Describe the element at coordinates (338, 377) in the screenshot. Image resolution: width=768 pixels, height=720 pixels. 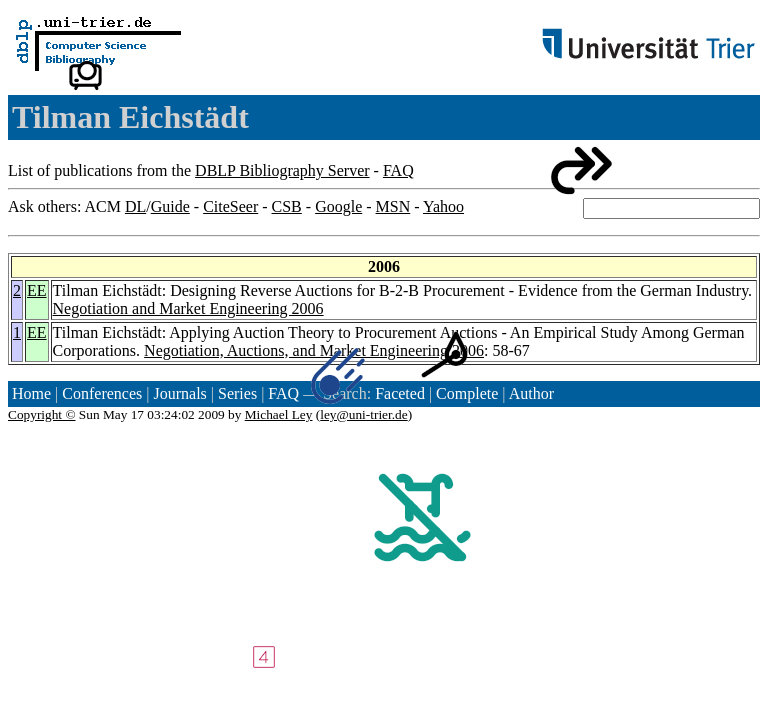
I see `indicates a trending or viral item` at that location.